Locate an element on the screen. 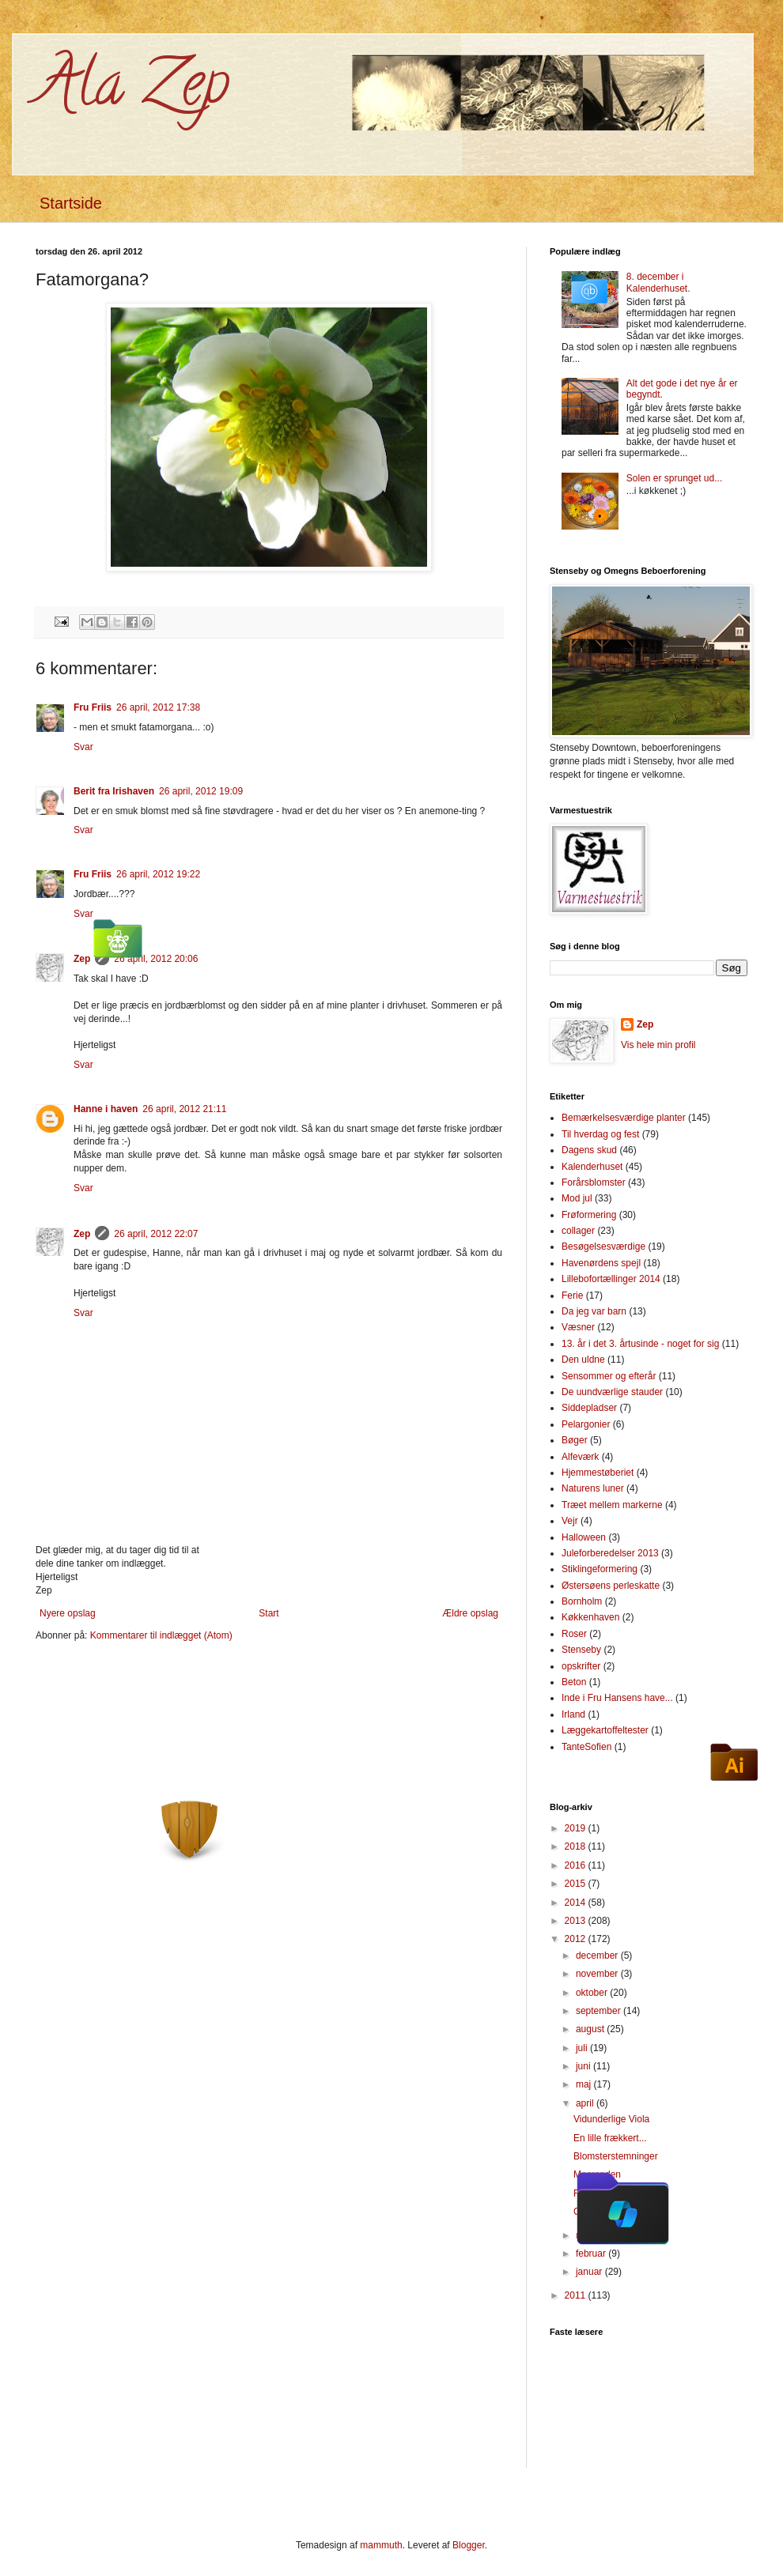 The height and width of the screenshot is (2576, 783). indicates low security status for a connection or system is located at coordinates (189, 1828).